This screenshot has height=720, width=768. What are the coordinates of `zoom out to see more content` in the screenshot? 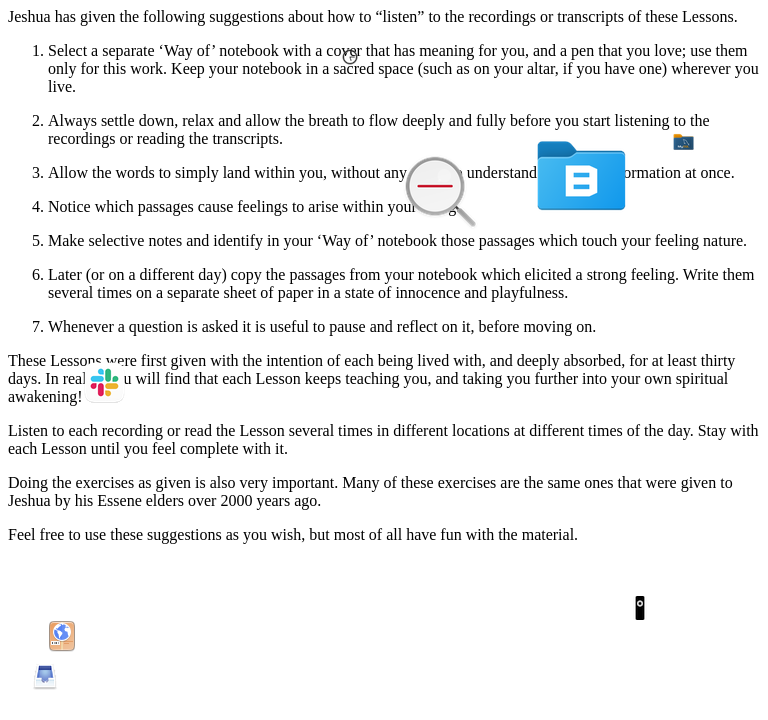 It's located at (440, 191).